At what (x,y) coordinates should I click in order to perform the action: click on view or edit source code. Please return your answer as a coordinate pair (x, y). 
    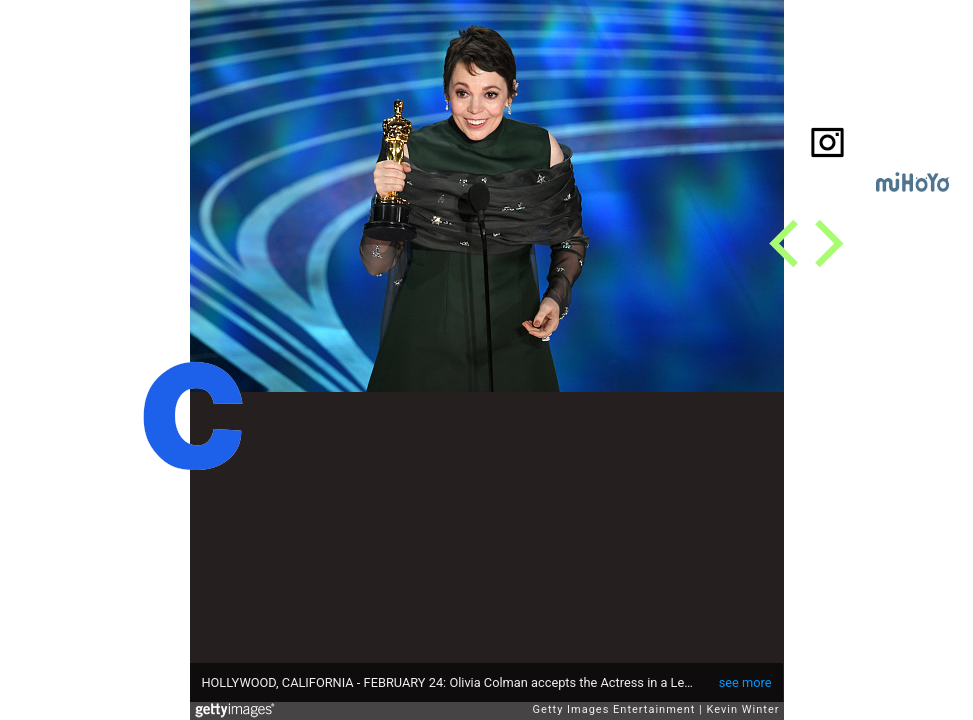
    Looking at the image, I should click on (806, 243).